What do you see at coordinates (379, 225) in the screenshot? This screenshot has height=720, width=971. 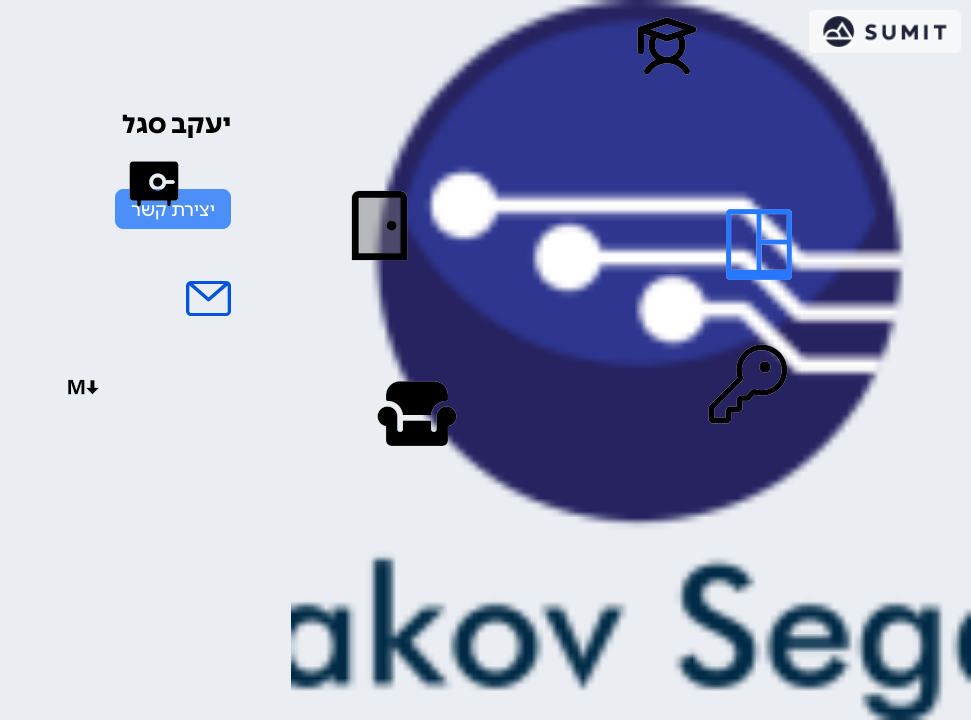 I see `access door sensor settings` at bounding box center [379, 225].